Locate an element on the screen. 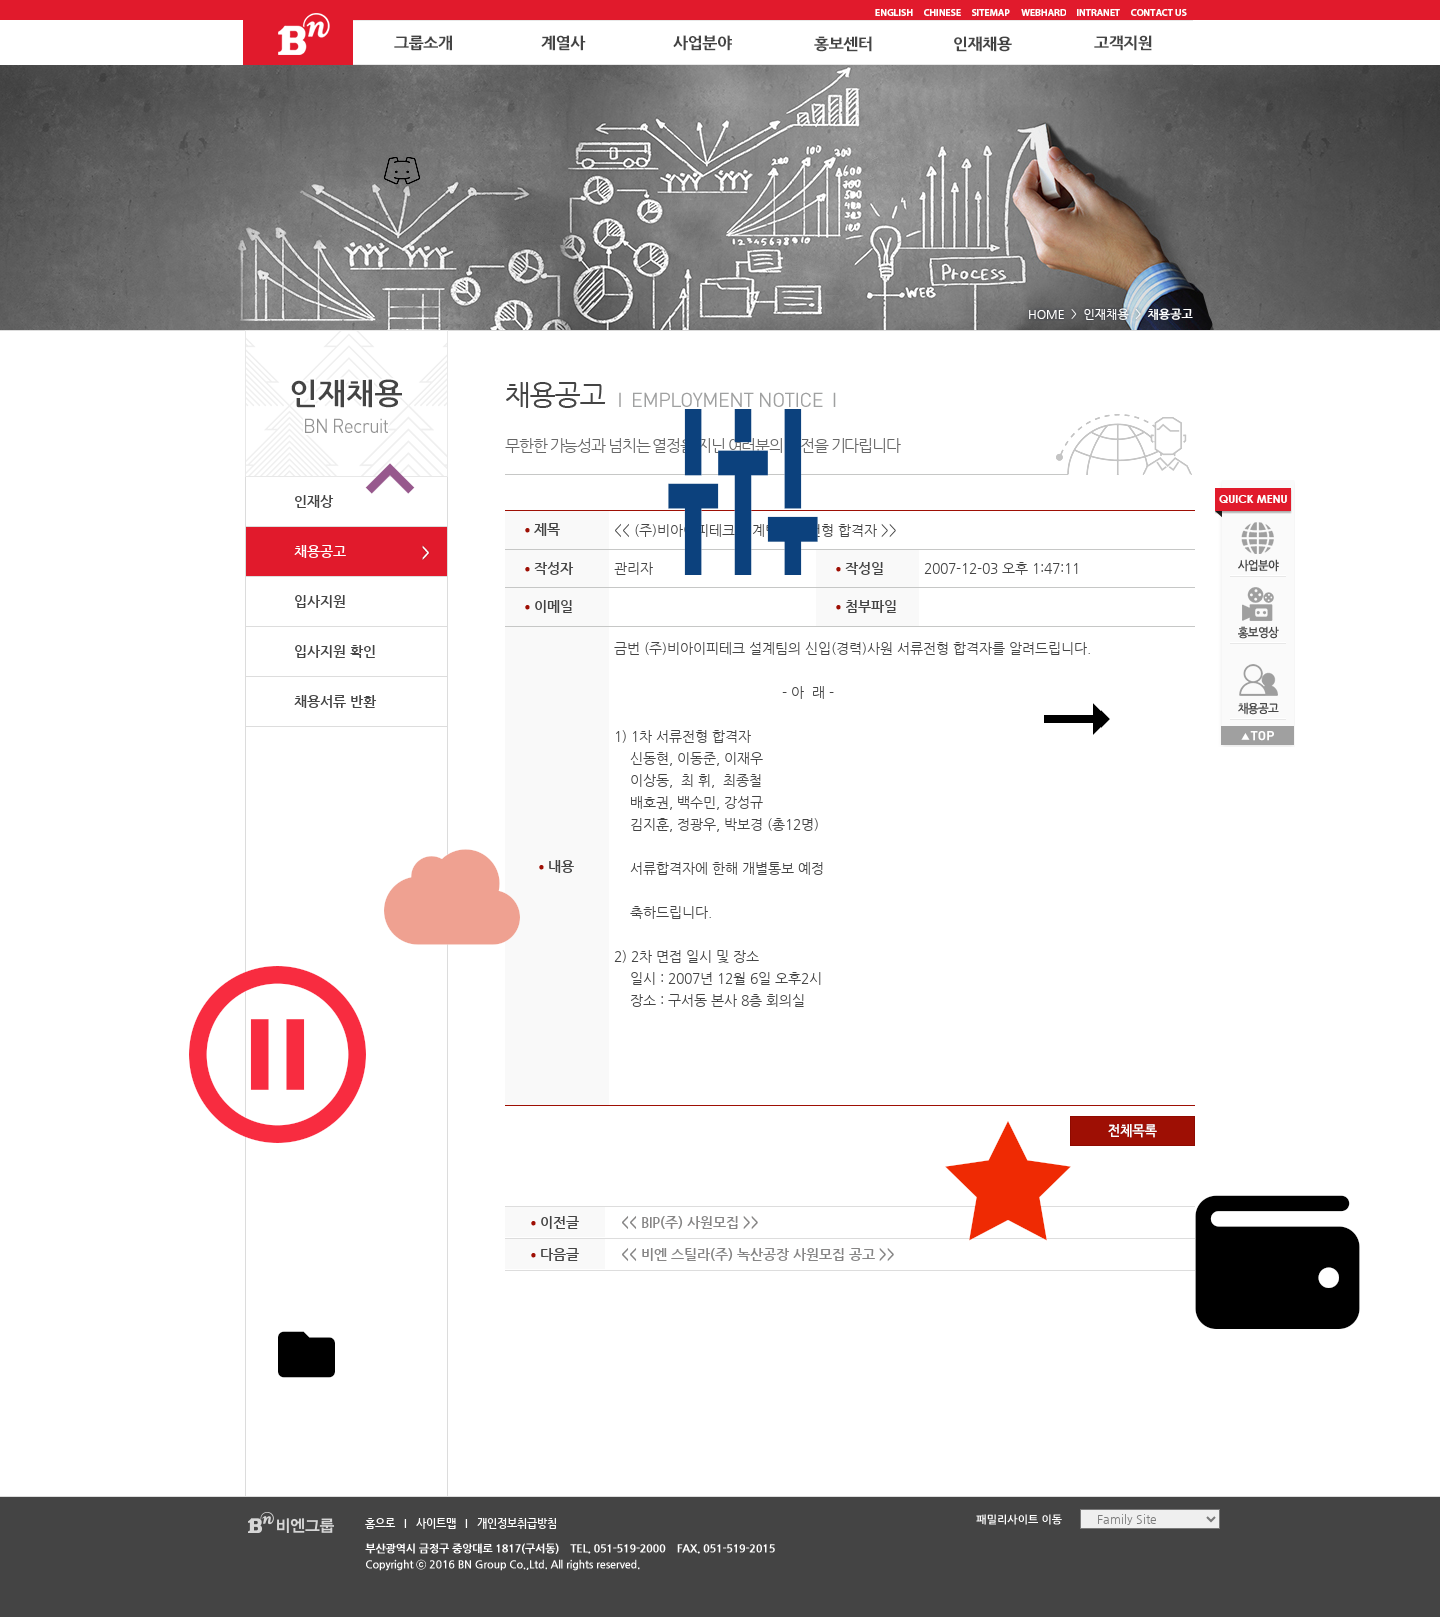  cloud storage or sync status is located at coordinates (452, 897).